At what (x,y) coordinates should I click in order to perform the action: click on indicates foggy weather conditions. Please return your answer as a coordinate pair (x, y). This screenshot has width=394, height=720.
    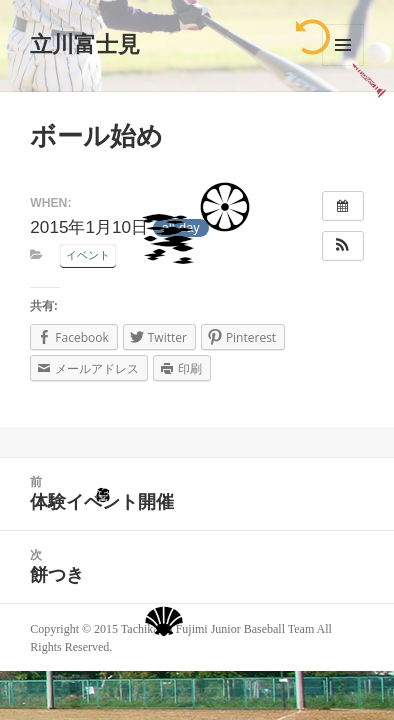
    Looking at the image, I should click on (168, 239).